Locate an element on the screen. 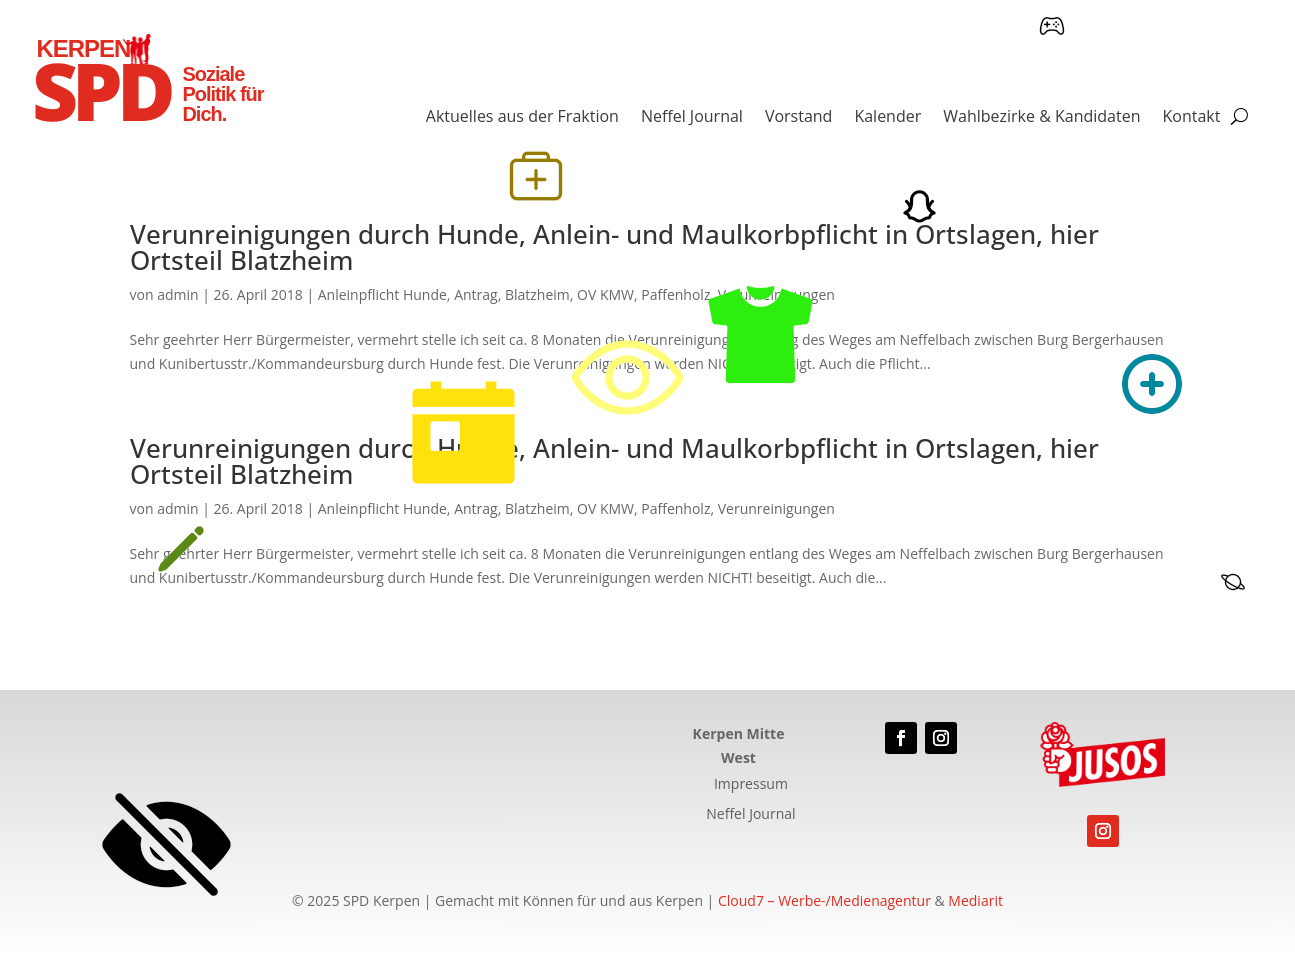 The height and width of the screenshot is (960, 1295). view or preview content is located at coordinates (627, 377).